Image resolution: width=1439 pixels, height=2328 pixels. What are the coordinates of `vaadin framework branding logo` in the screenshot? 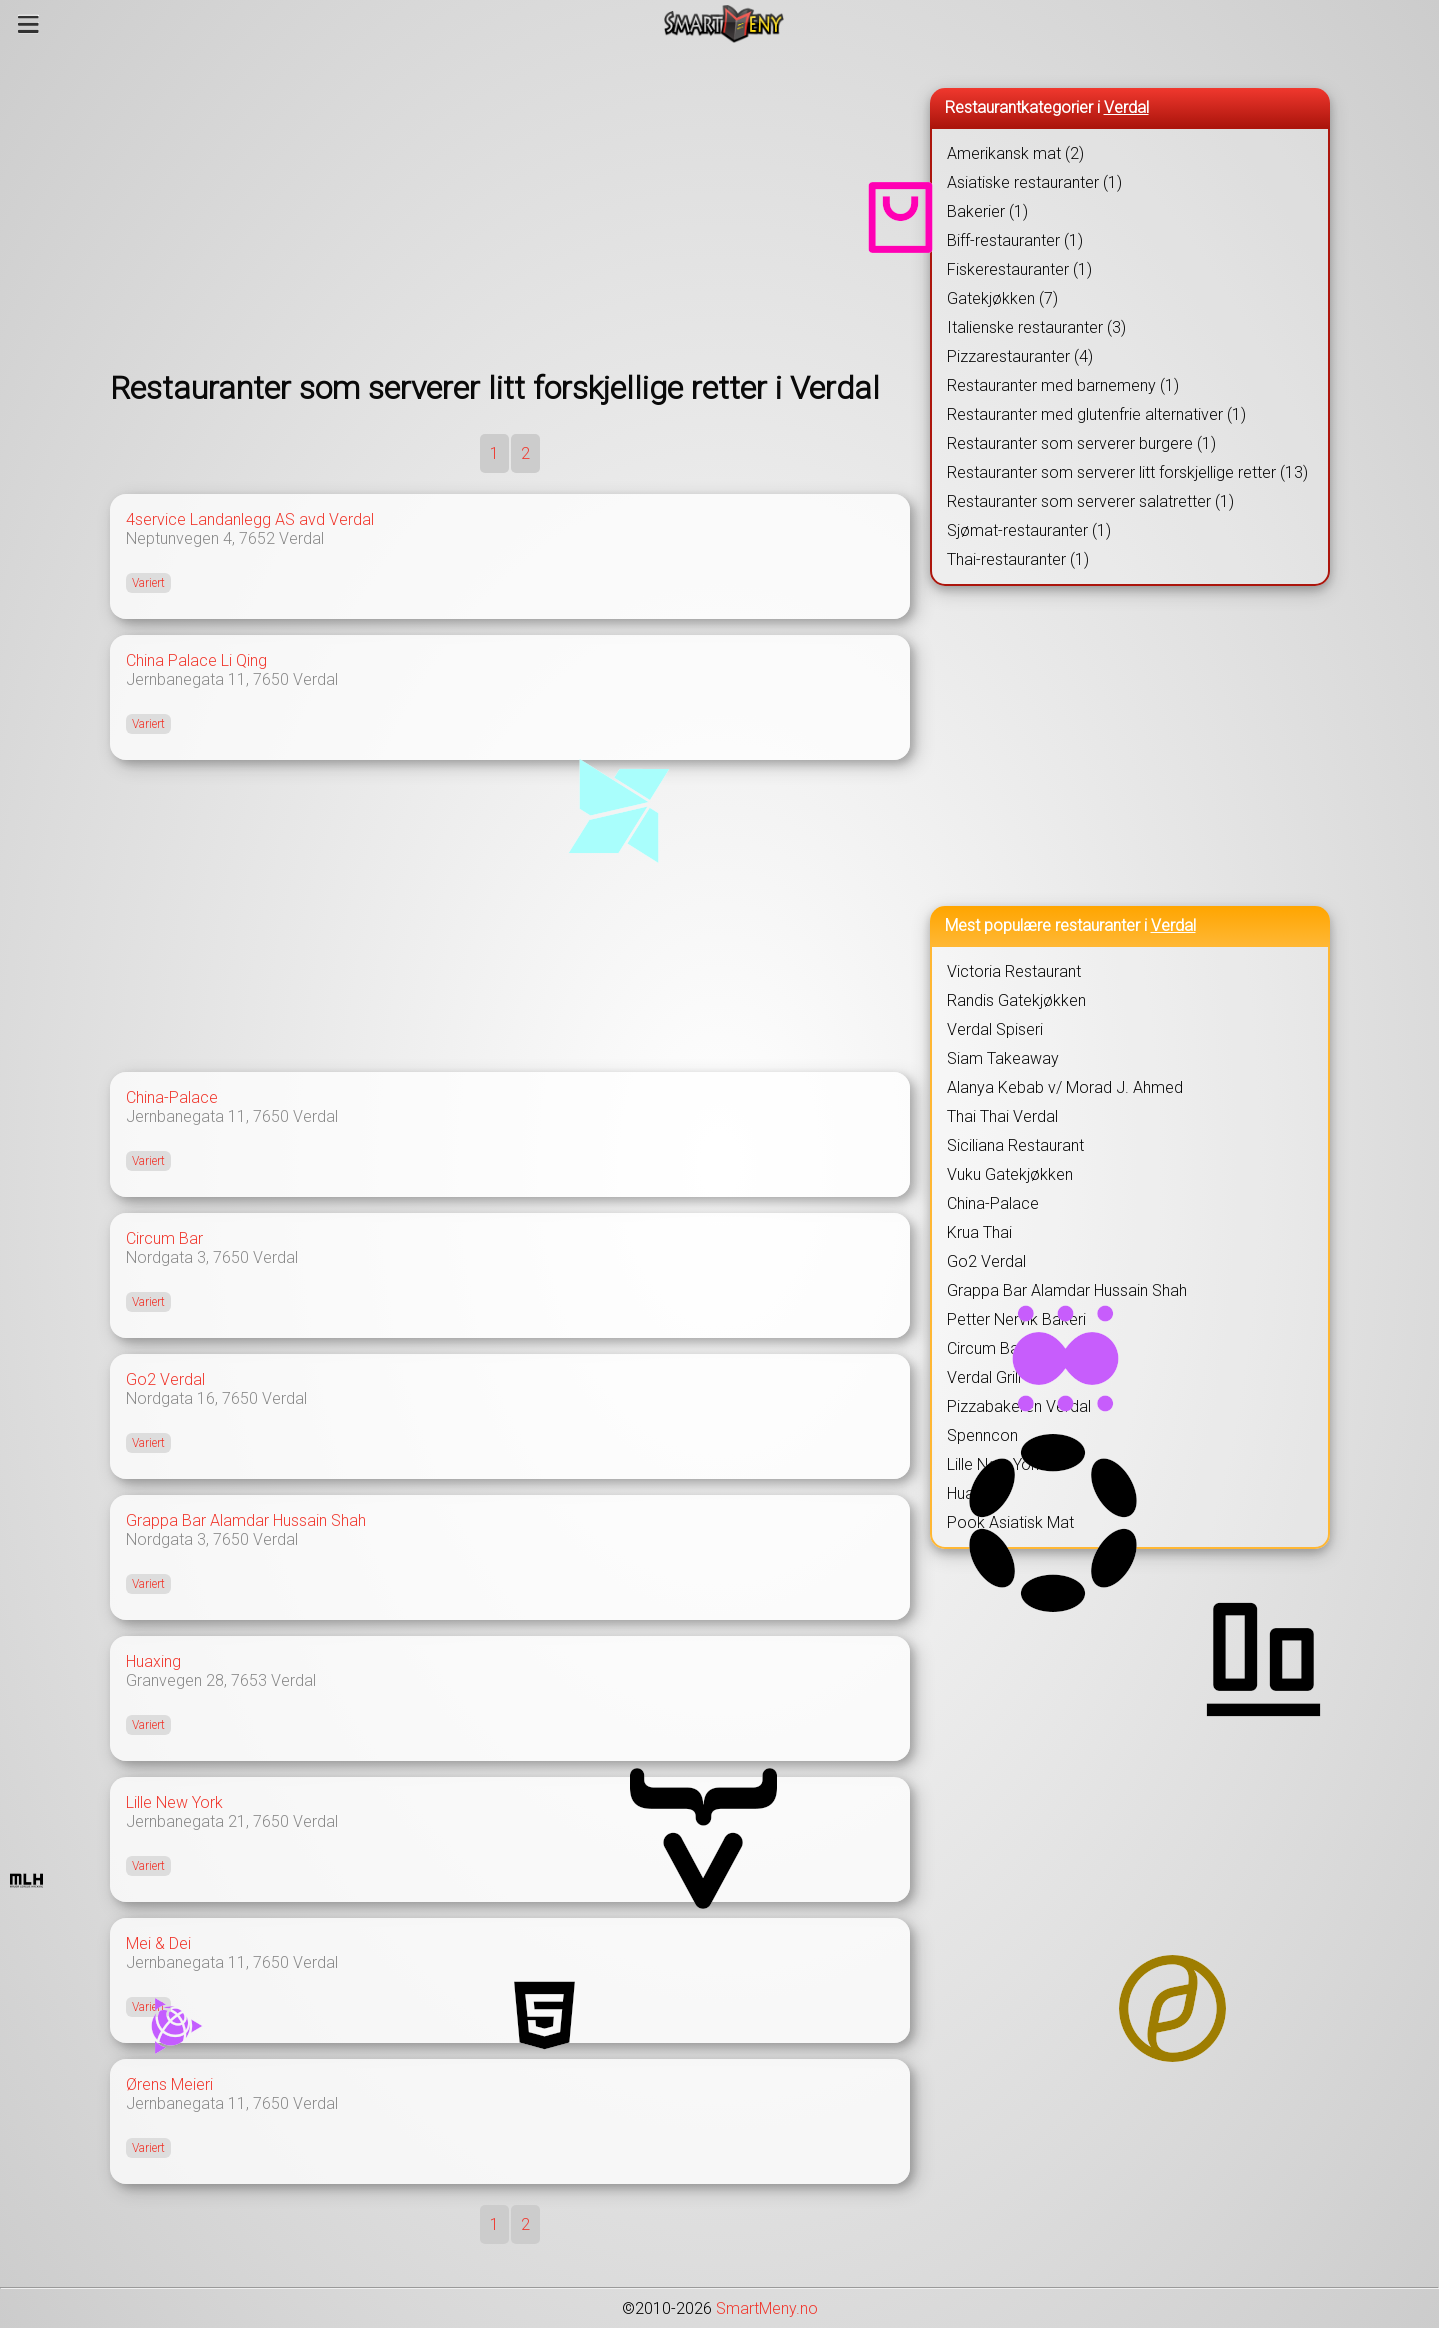 It's located at (703, 1838).